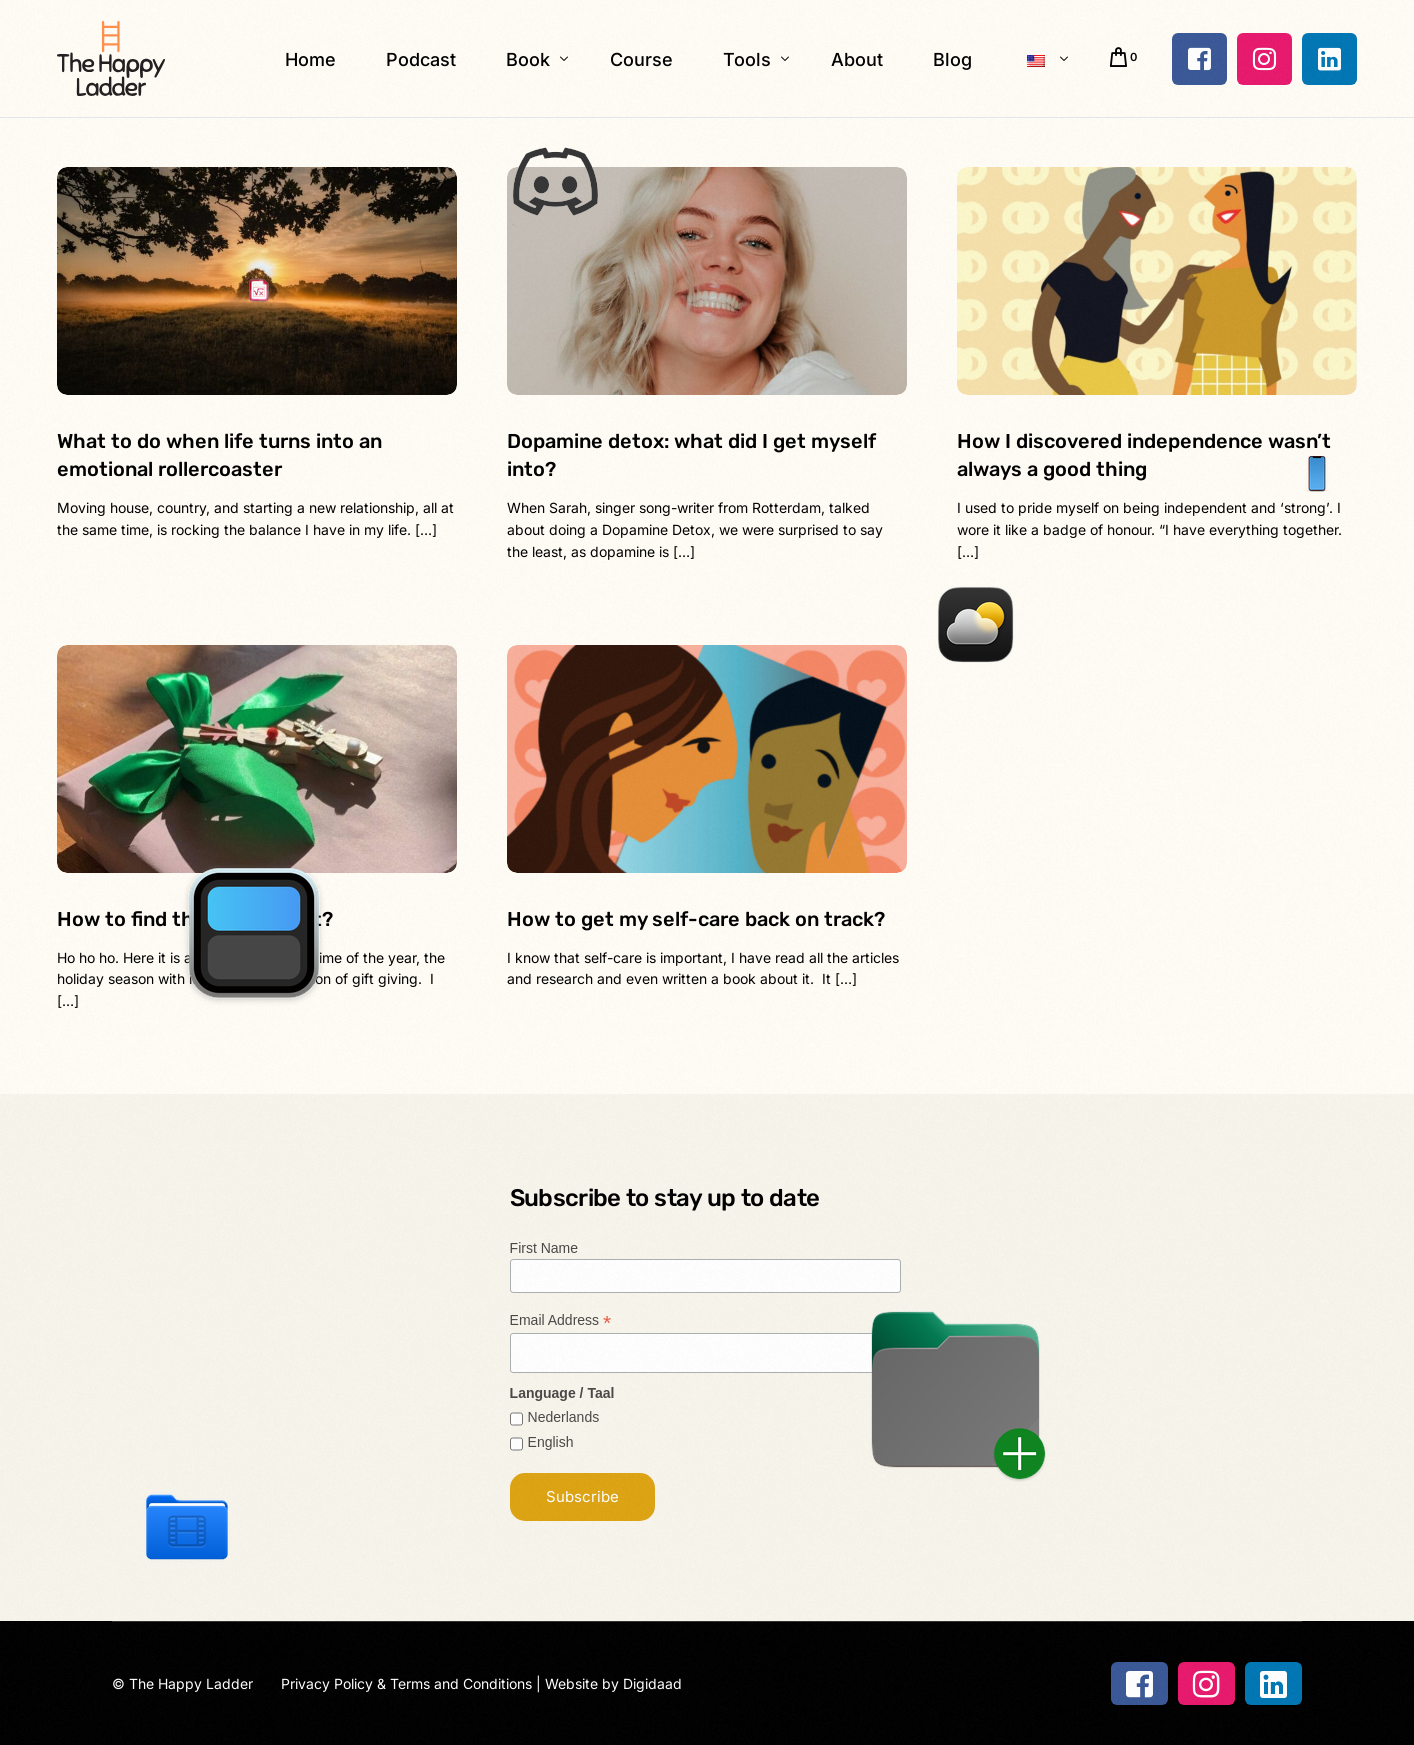 The height and width of the screenshot is (1745, 1414). What do you see at coordinates (254, 933) in the screenshot?
I see `open desktop activities preferences` at bounding box center [254, 933].